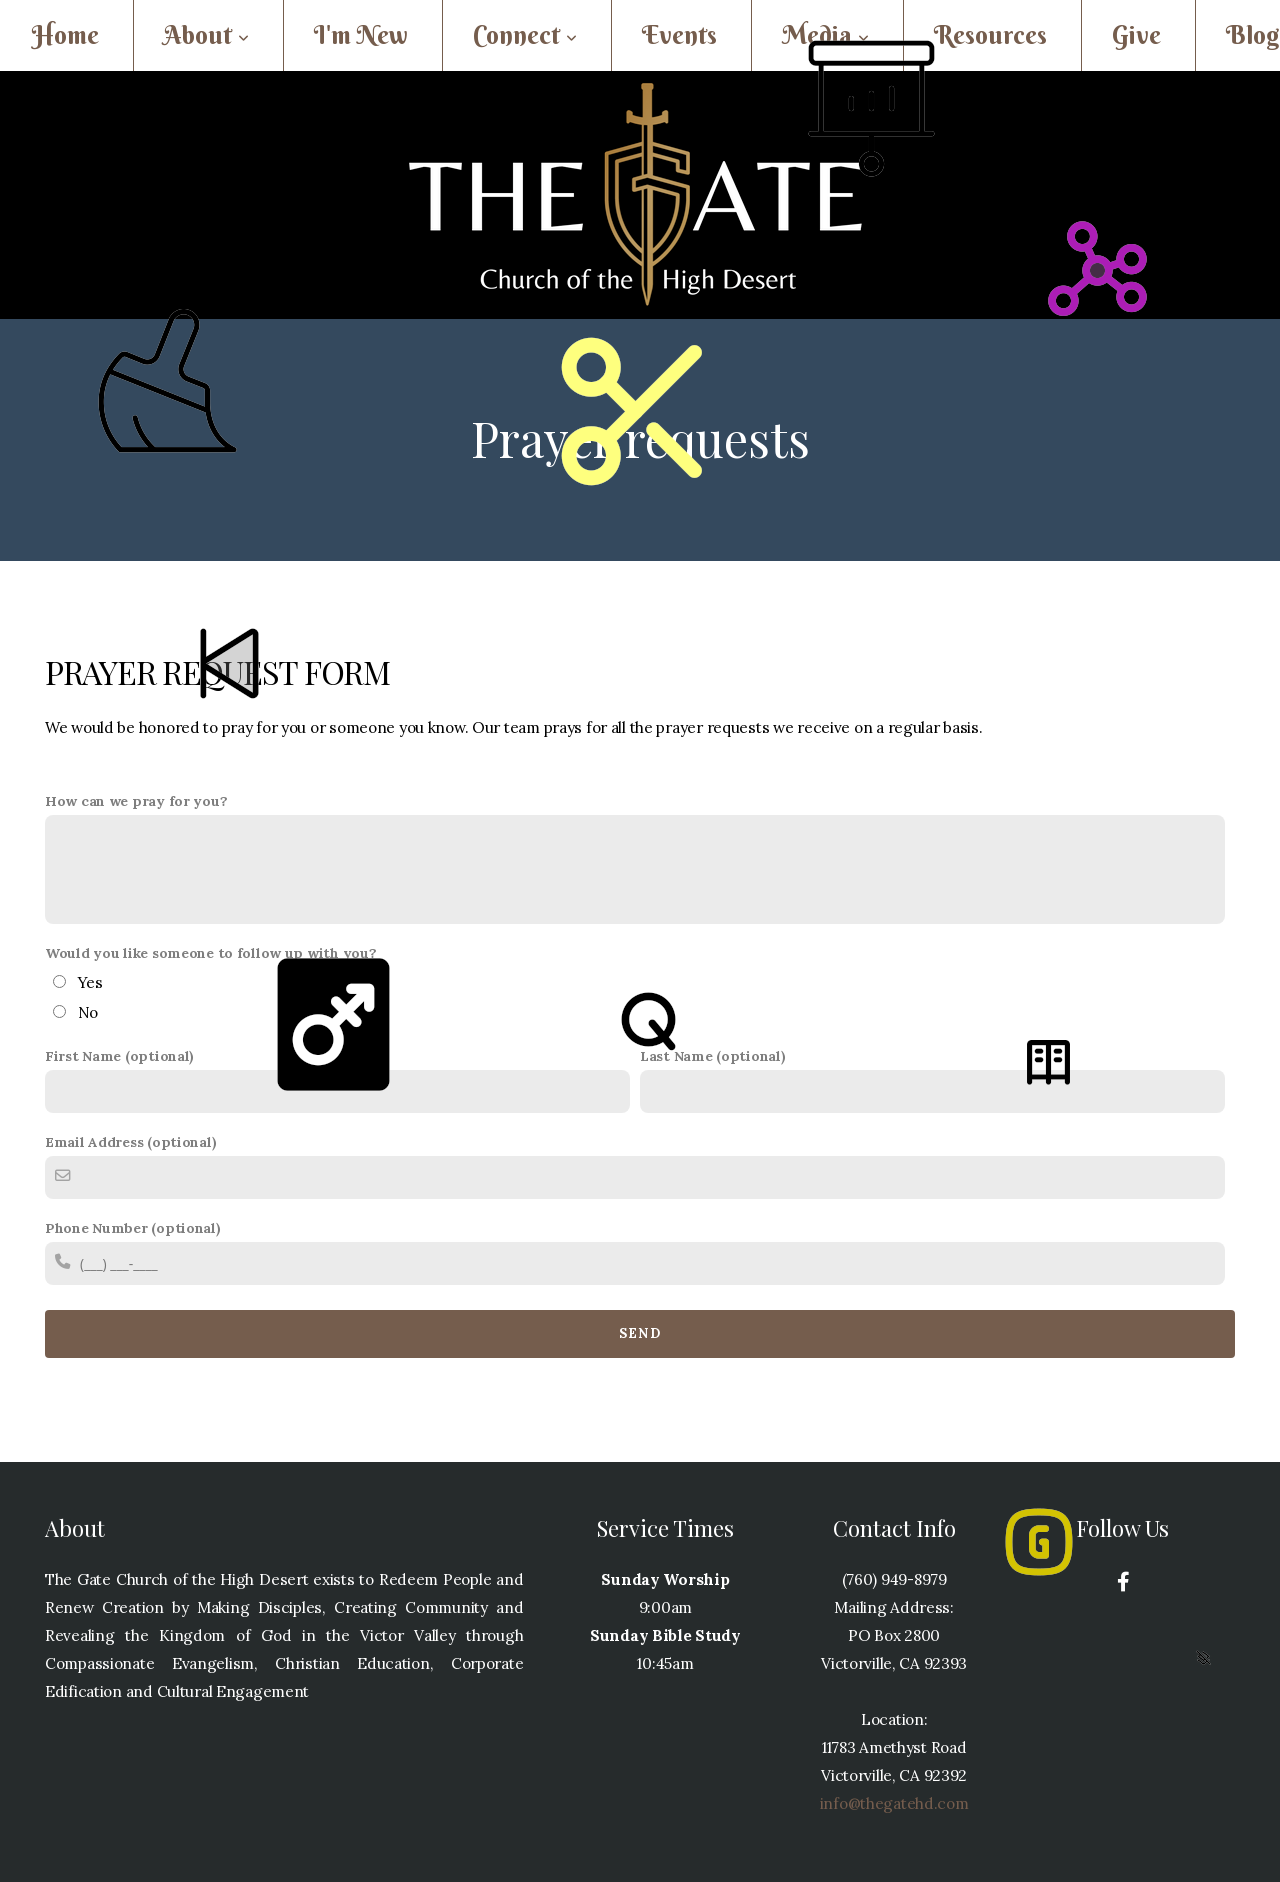 The width and height of the screenshot is (1280, 1882). I want to click on view network connections or relationships, so click(1097, 270).